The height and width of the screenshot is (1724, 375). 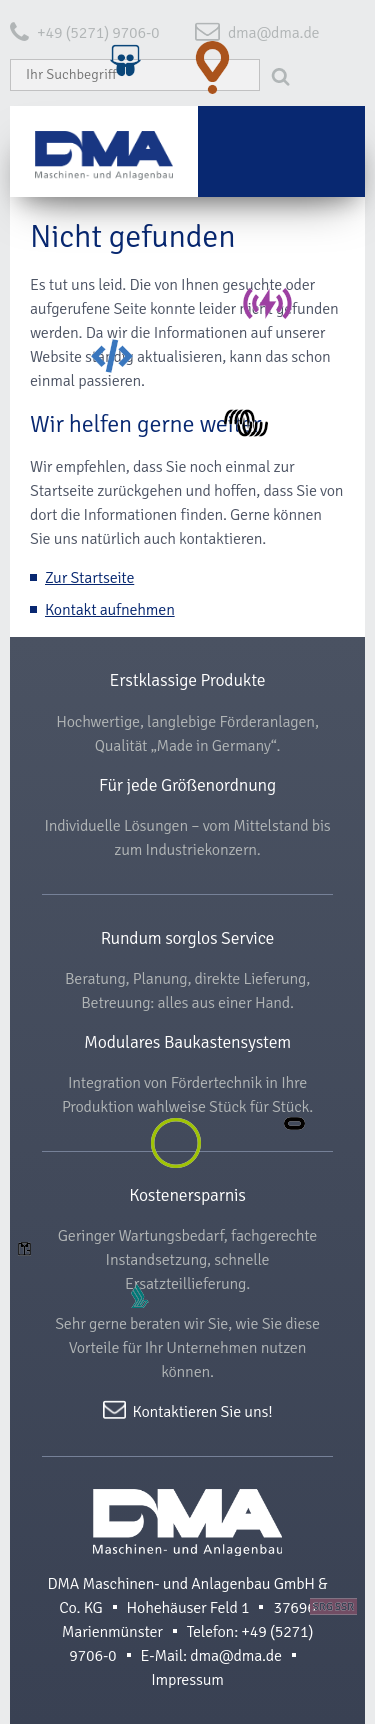 I want to click on open the glovo delivery app, so click(x=212, y=67).